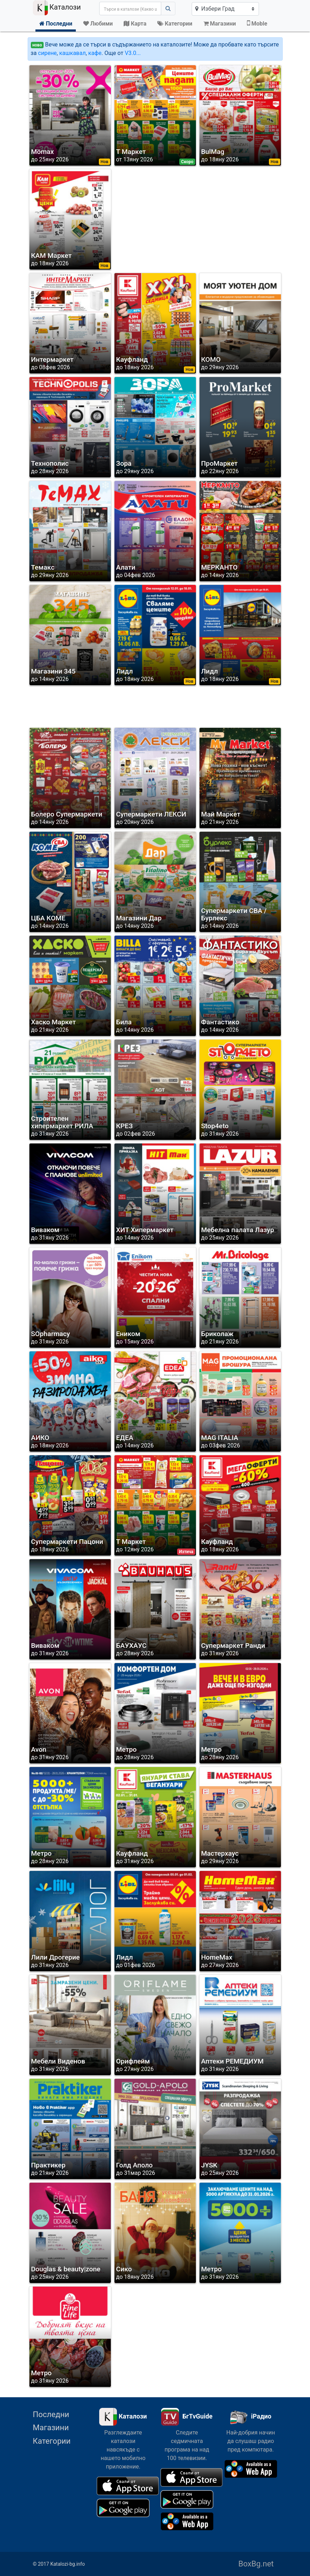 Image resolution: width=310 pixels, height=2576 pixels. What do you see at coordinates (171, 632) in the screenshot?
I see `nf-core bioinformatics workflow community logo` at bounding box center [171, 632].